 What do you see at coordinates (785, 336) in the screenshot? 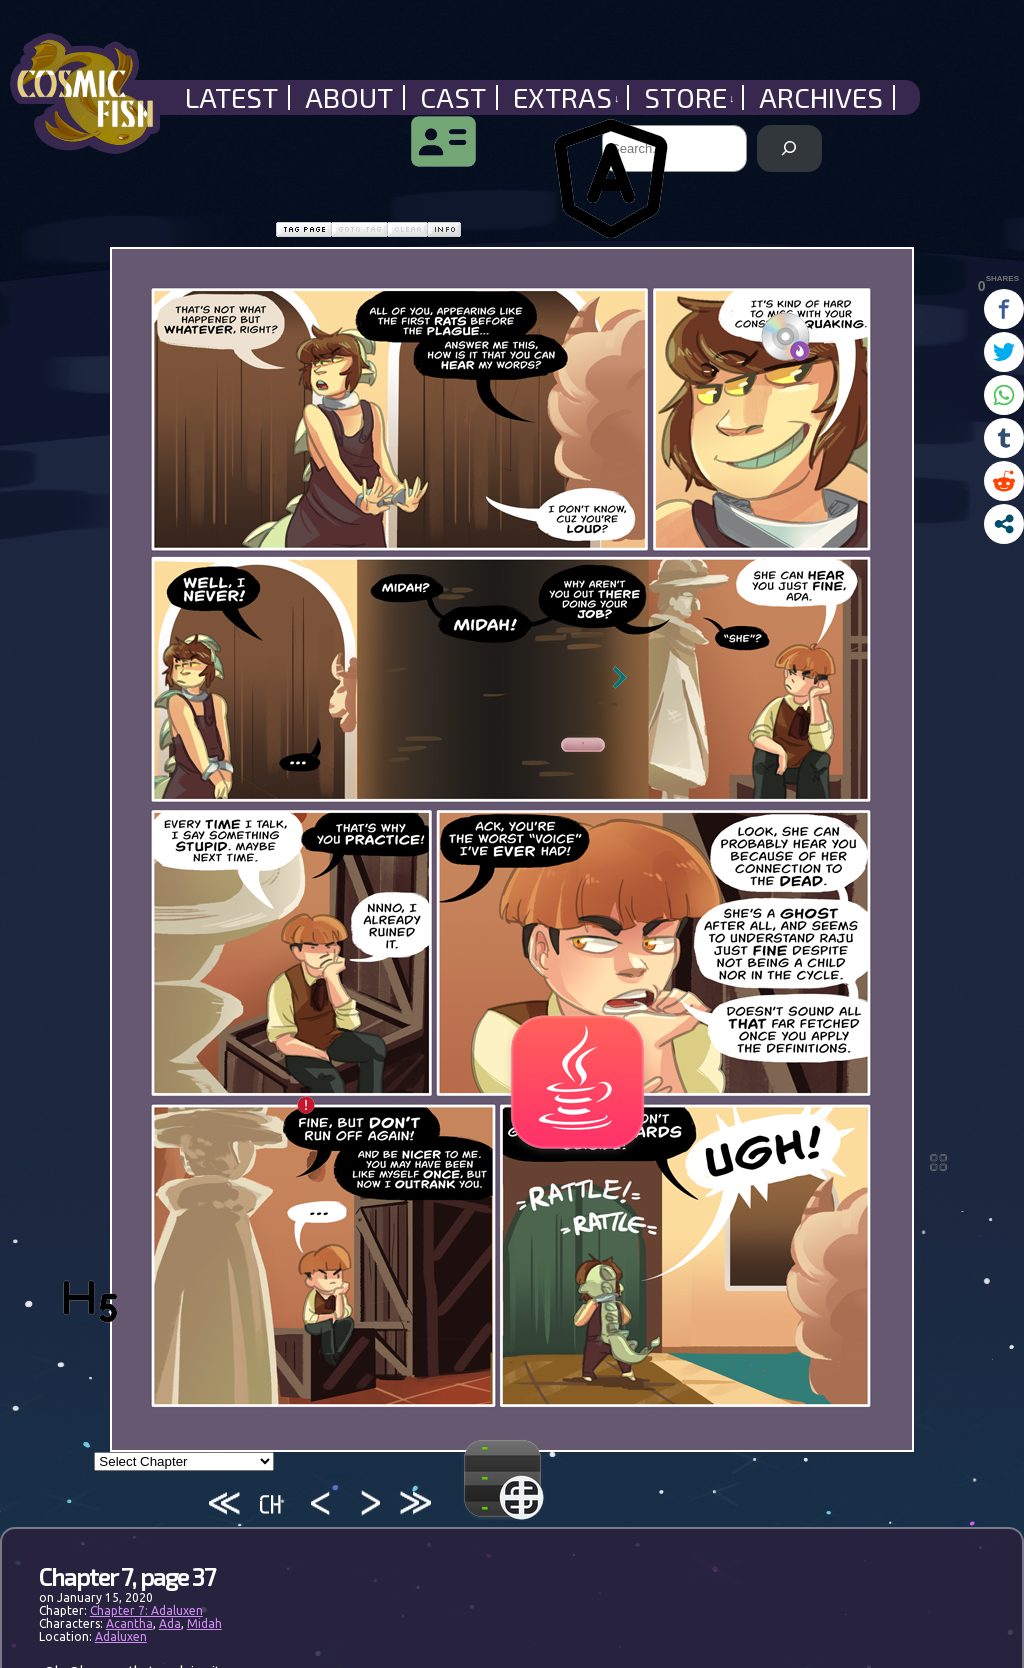
I see `burn data to a dvd disc` at bounding box center [785, 336].